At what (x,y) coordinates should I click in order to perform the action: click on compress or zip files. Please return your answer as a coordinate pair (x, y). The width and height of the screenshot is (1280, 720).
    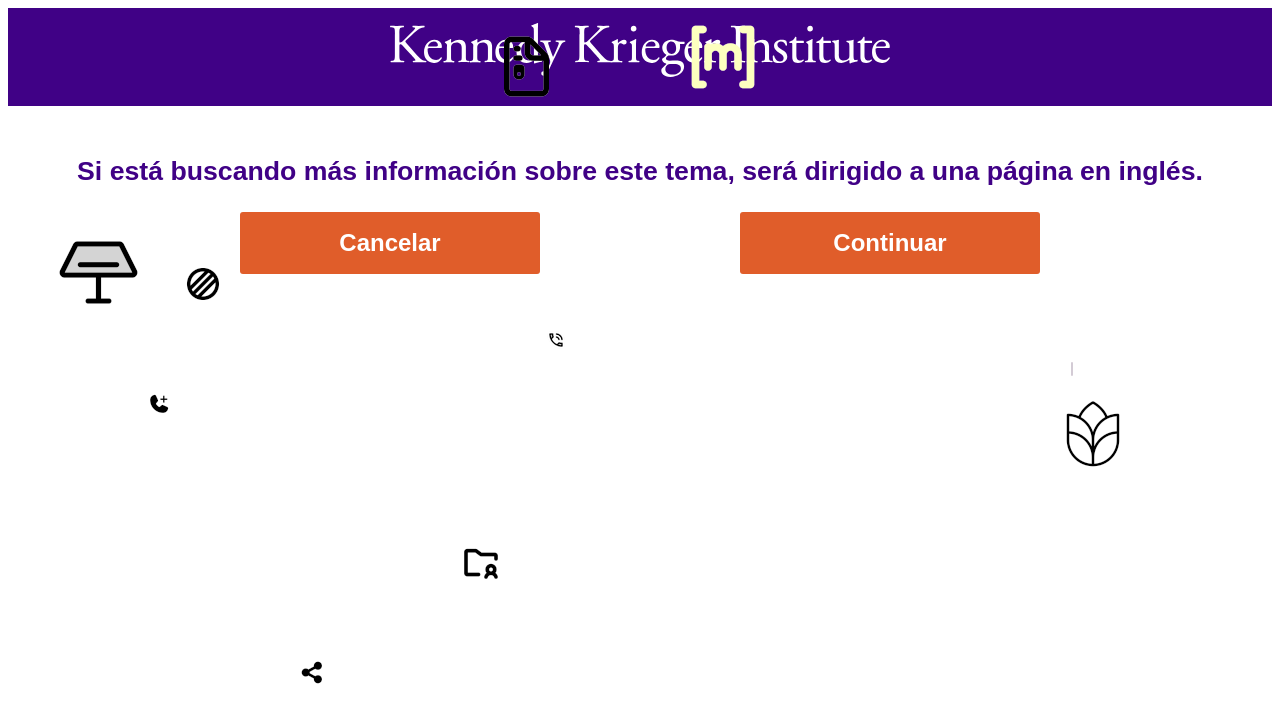
    Looking at the image, I should click on (526, 66).